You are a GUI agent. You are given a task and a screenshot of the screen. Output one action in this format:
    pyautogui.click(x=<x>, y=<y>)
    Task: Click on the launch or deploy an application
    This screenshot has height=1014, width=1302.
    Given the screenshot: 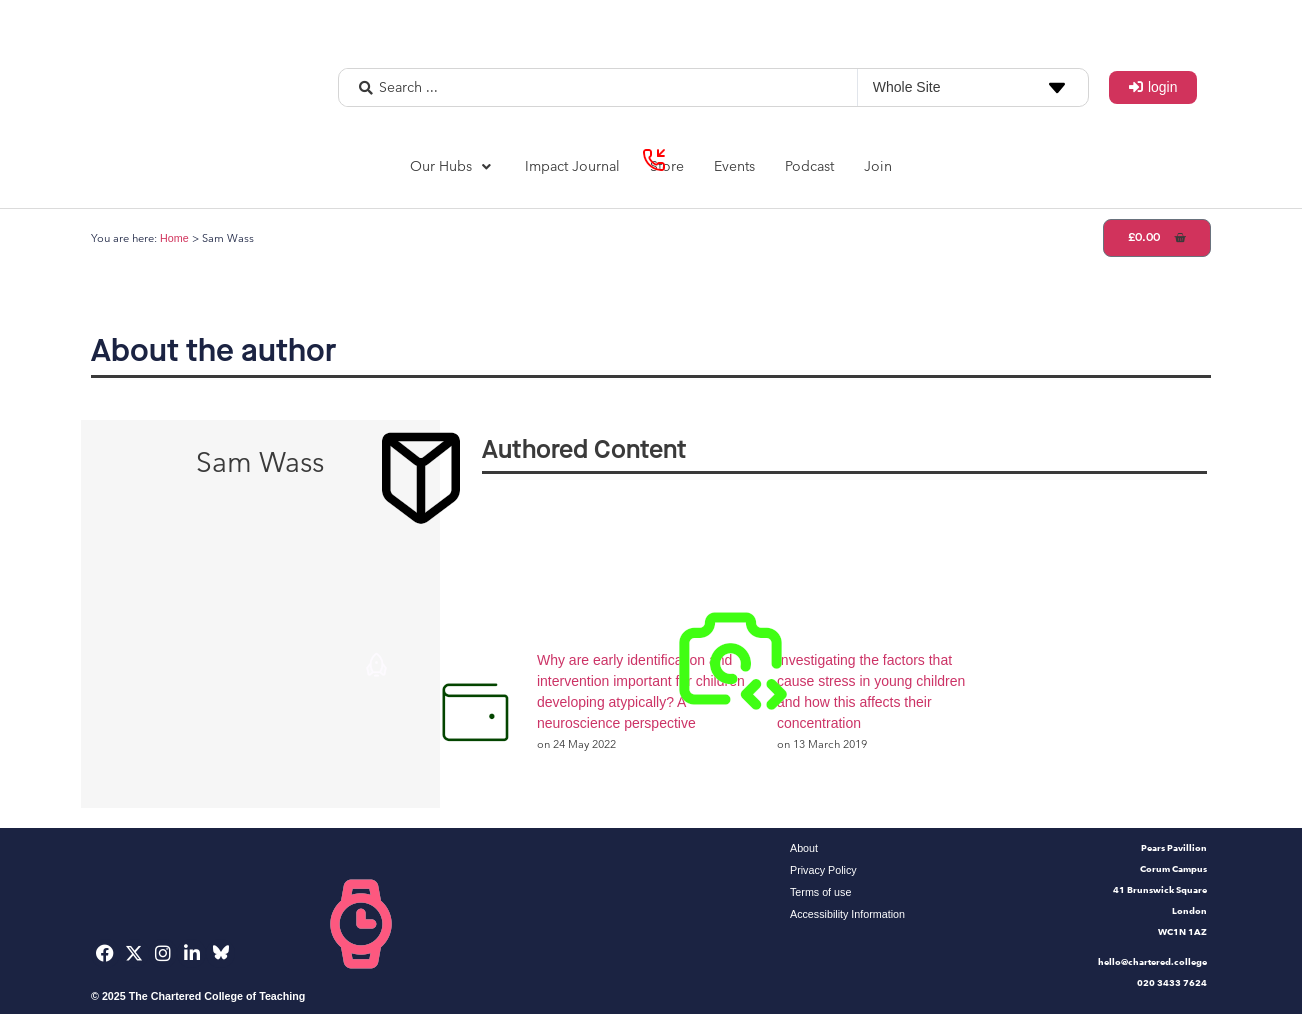 What is the action you would take?
    pyautogui.click(x=376, y=665)
    